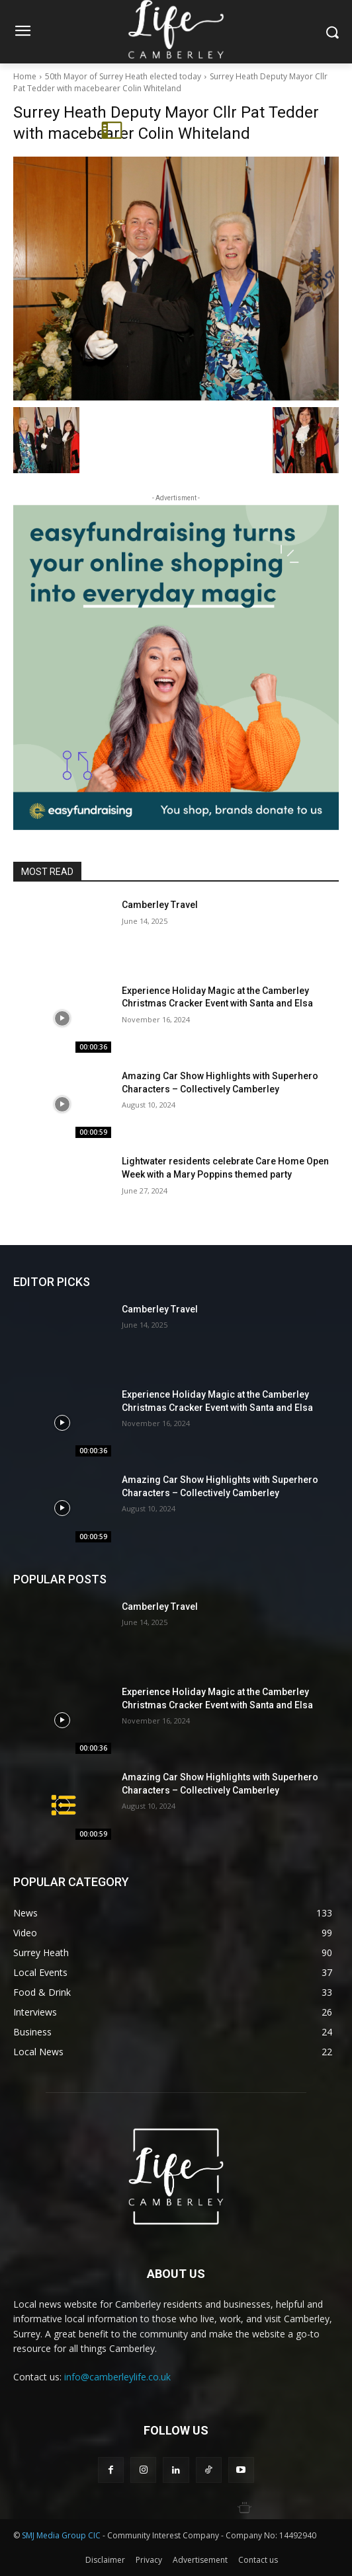 Image resolution: width=352 pixels, height=2576 pixels. What do you see at coordinates (244, 2508) in the screenshot?
I see `access recipes or cooking features` at bounding box center [244, 2508].